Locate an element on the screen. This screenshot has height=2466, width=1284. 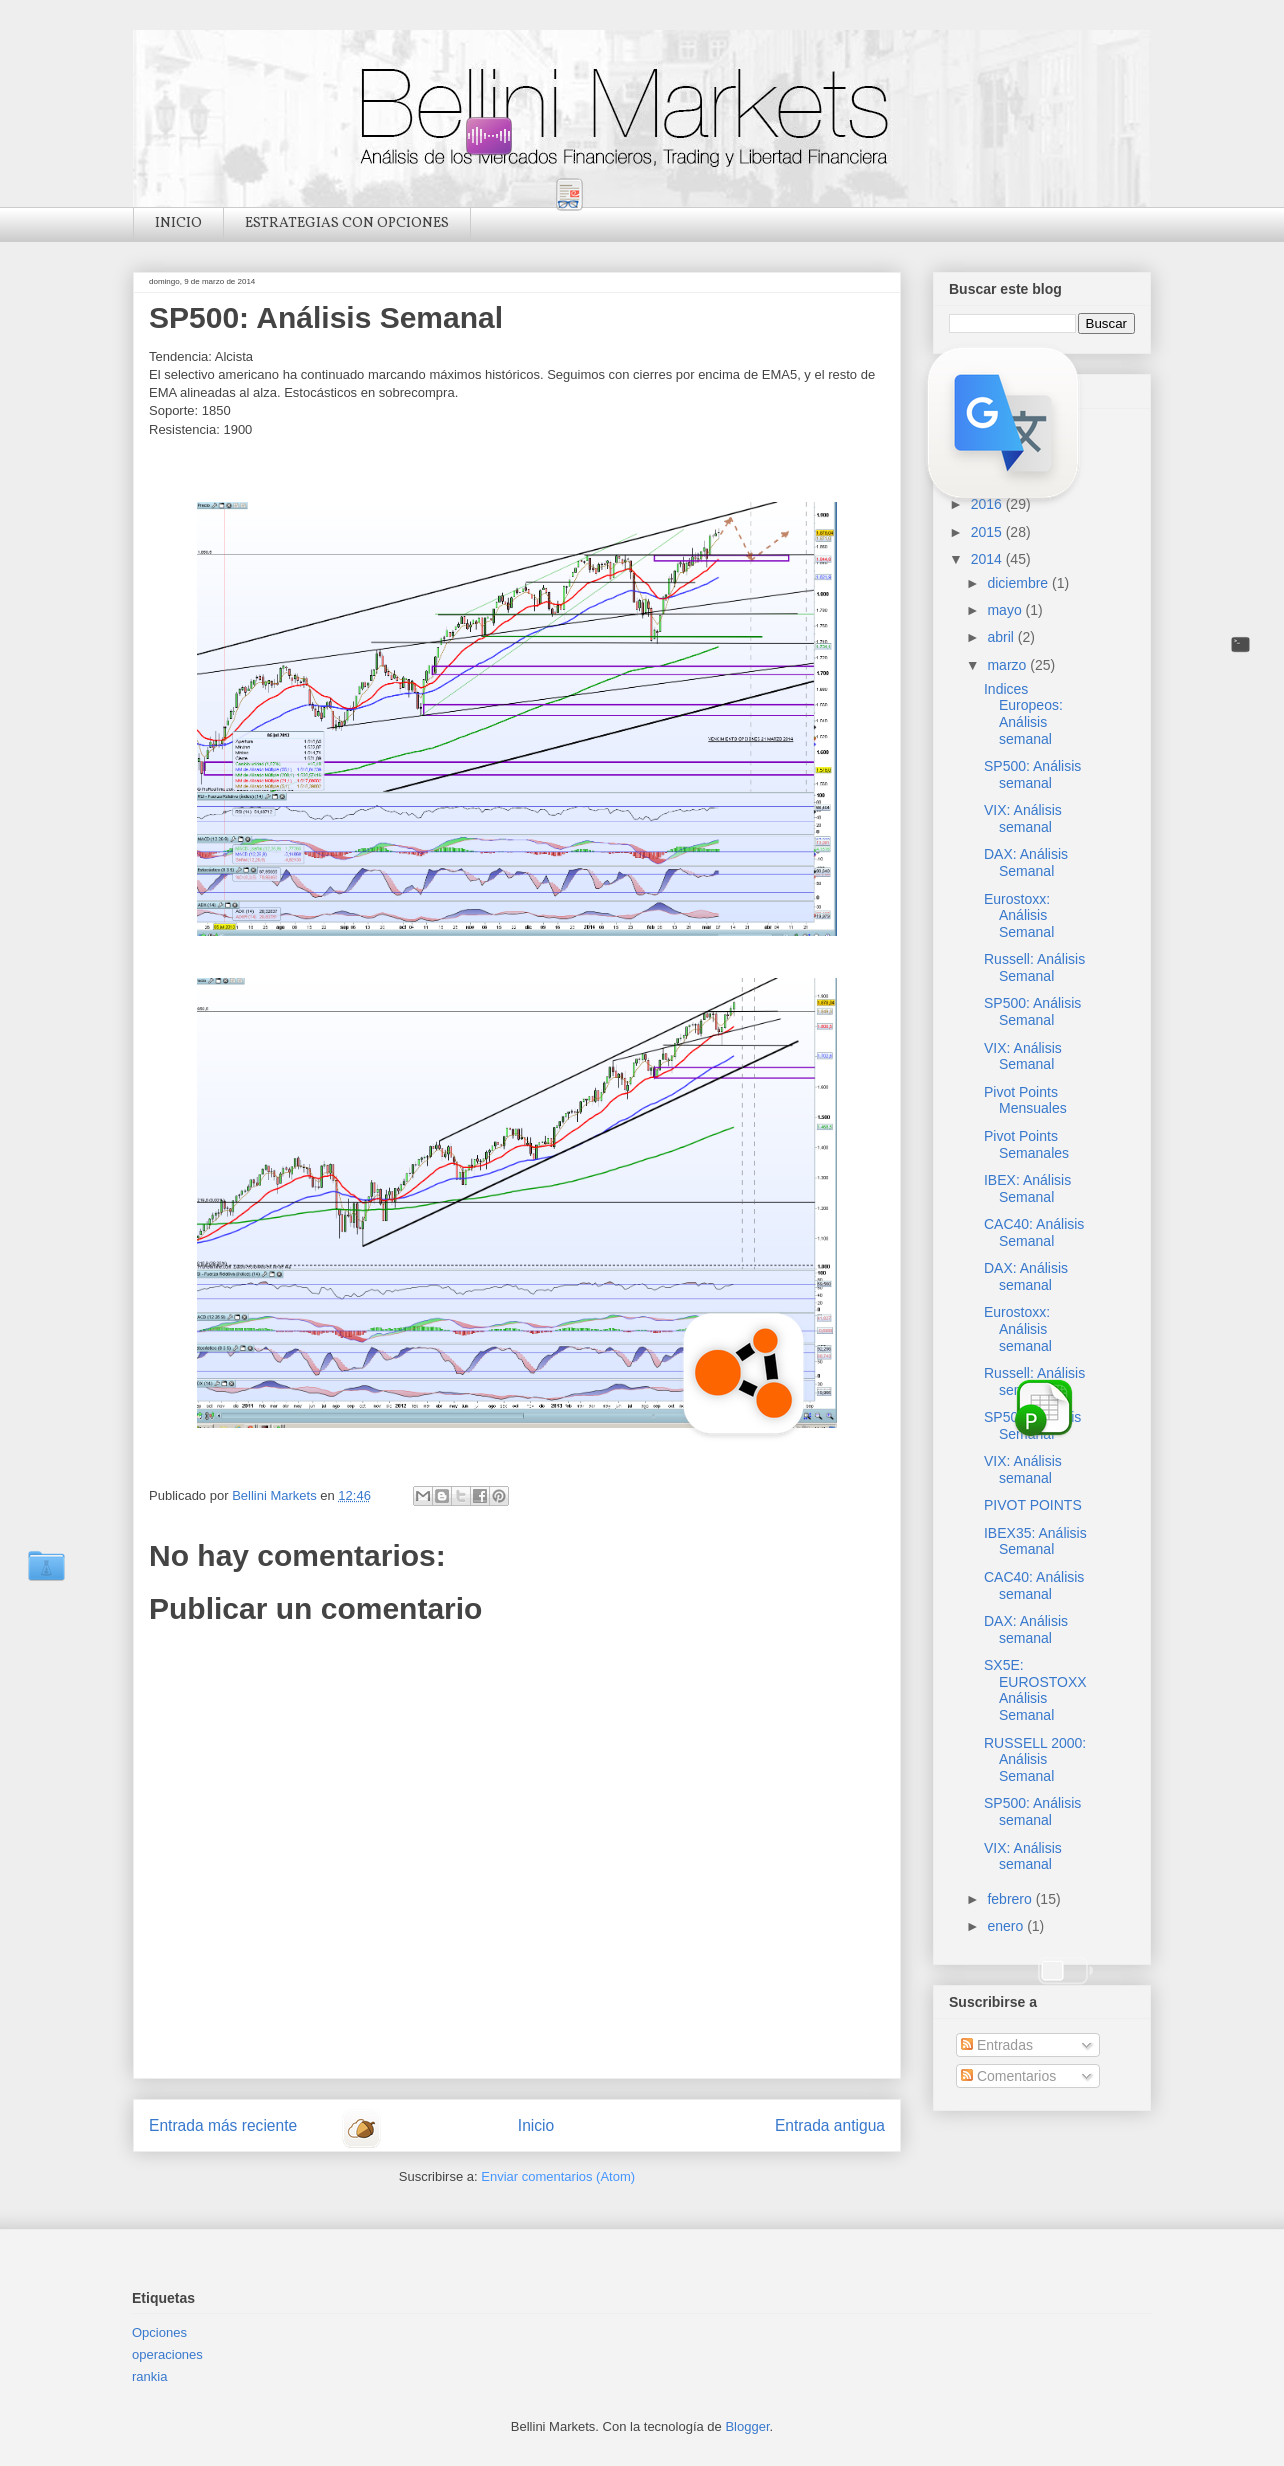
open the terminal application is located at coordinates (1240, 644).